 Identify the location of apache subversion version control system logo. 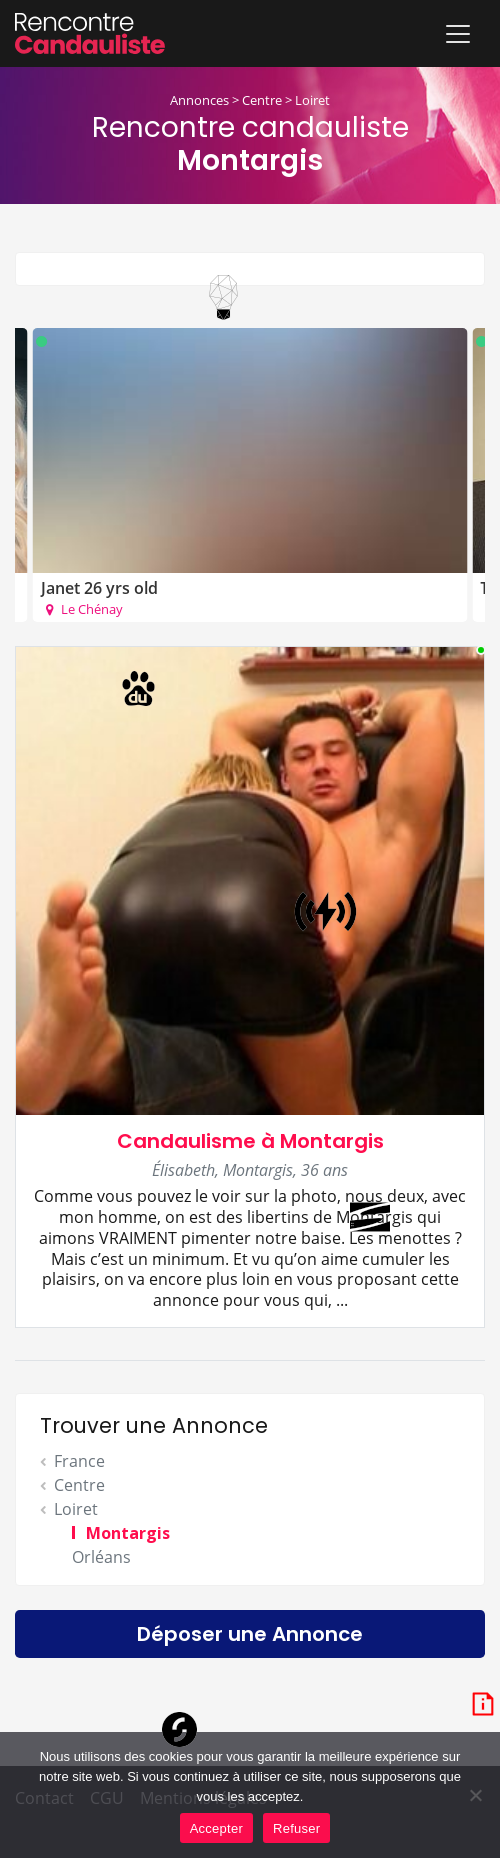
(370, 1217).